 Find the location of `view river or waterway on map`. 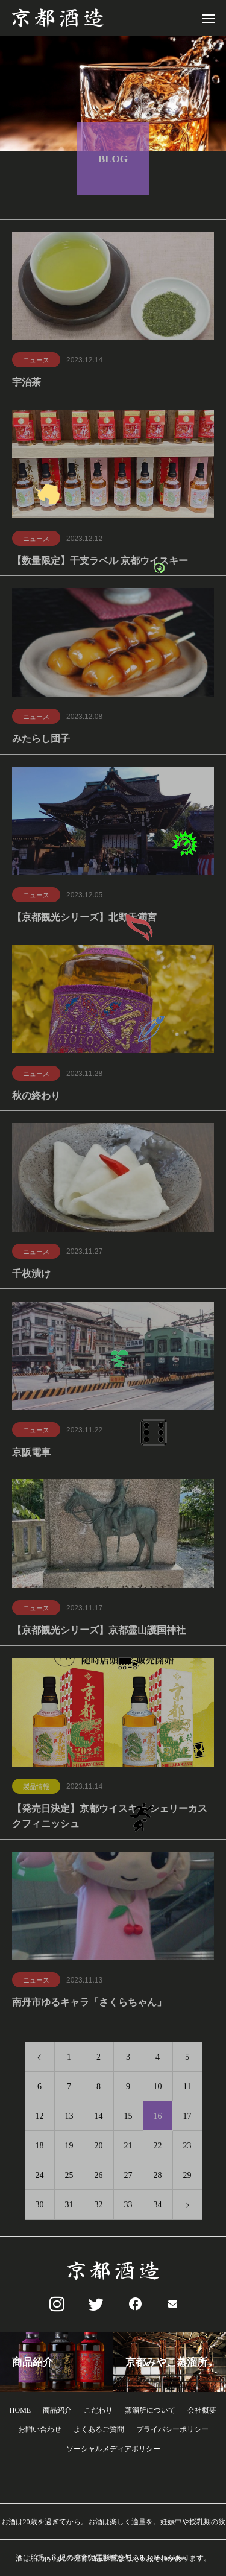

view river or waterway on map is located at coordinates (119, 1358).